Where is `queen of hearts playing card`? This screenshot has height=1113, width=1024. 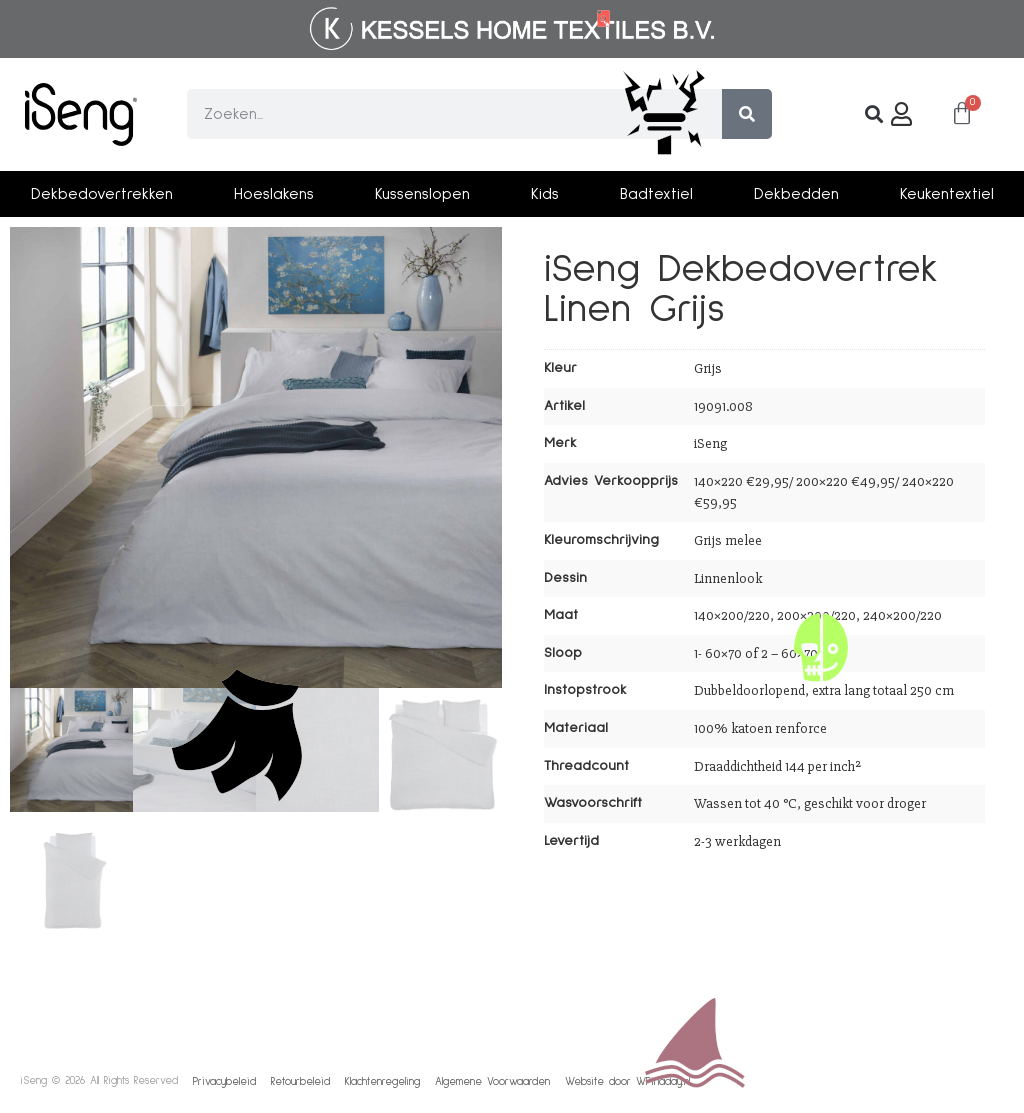 queen of hearts playing card is located at coordinates (603, 18).